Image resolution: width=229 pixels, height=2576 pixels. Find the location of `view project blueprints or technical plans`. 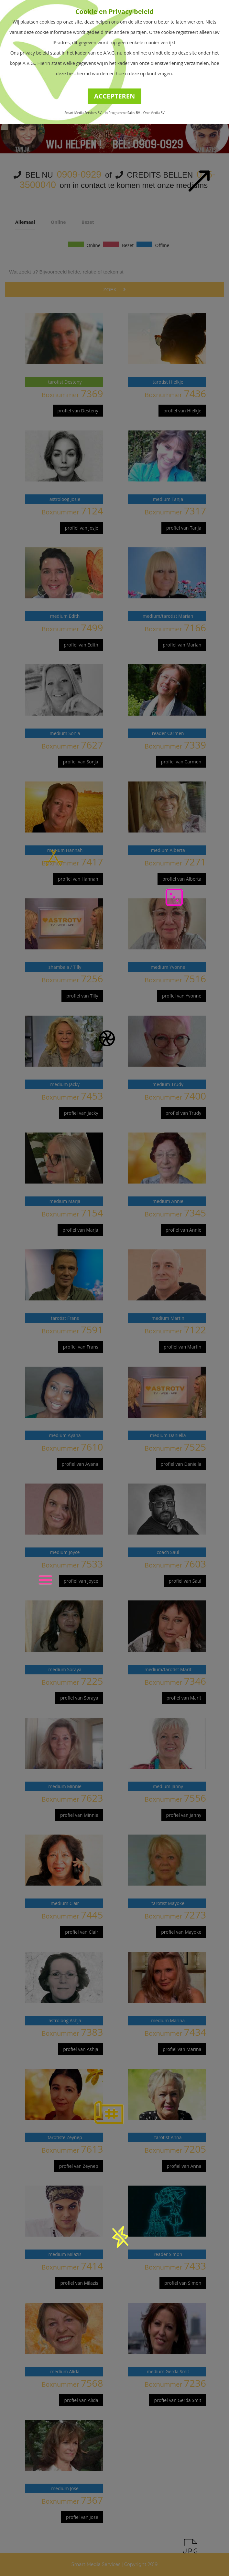

view project blueprints or technical plans is located at coordinates (109, 2114).